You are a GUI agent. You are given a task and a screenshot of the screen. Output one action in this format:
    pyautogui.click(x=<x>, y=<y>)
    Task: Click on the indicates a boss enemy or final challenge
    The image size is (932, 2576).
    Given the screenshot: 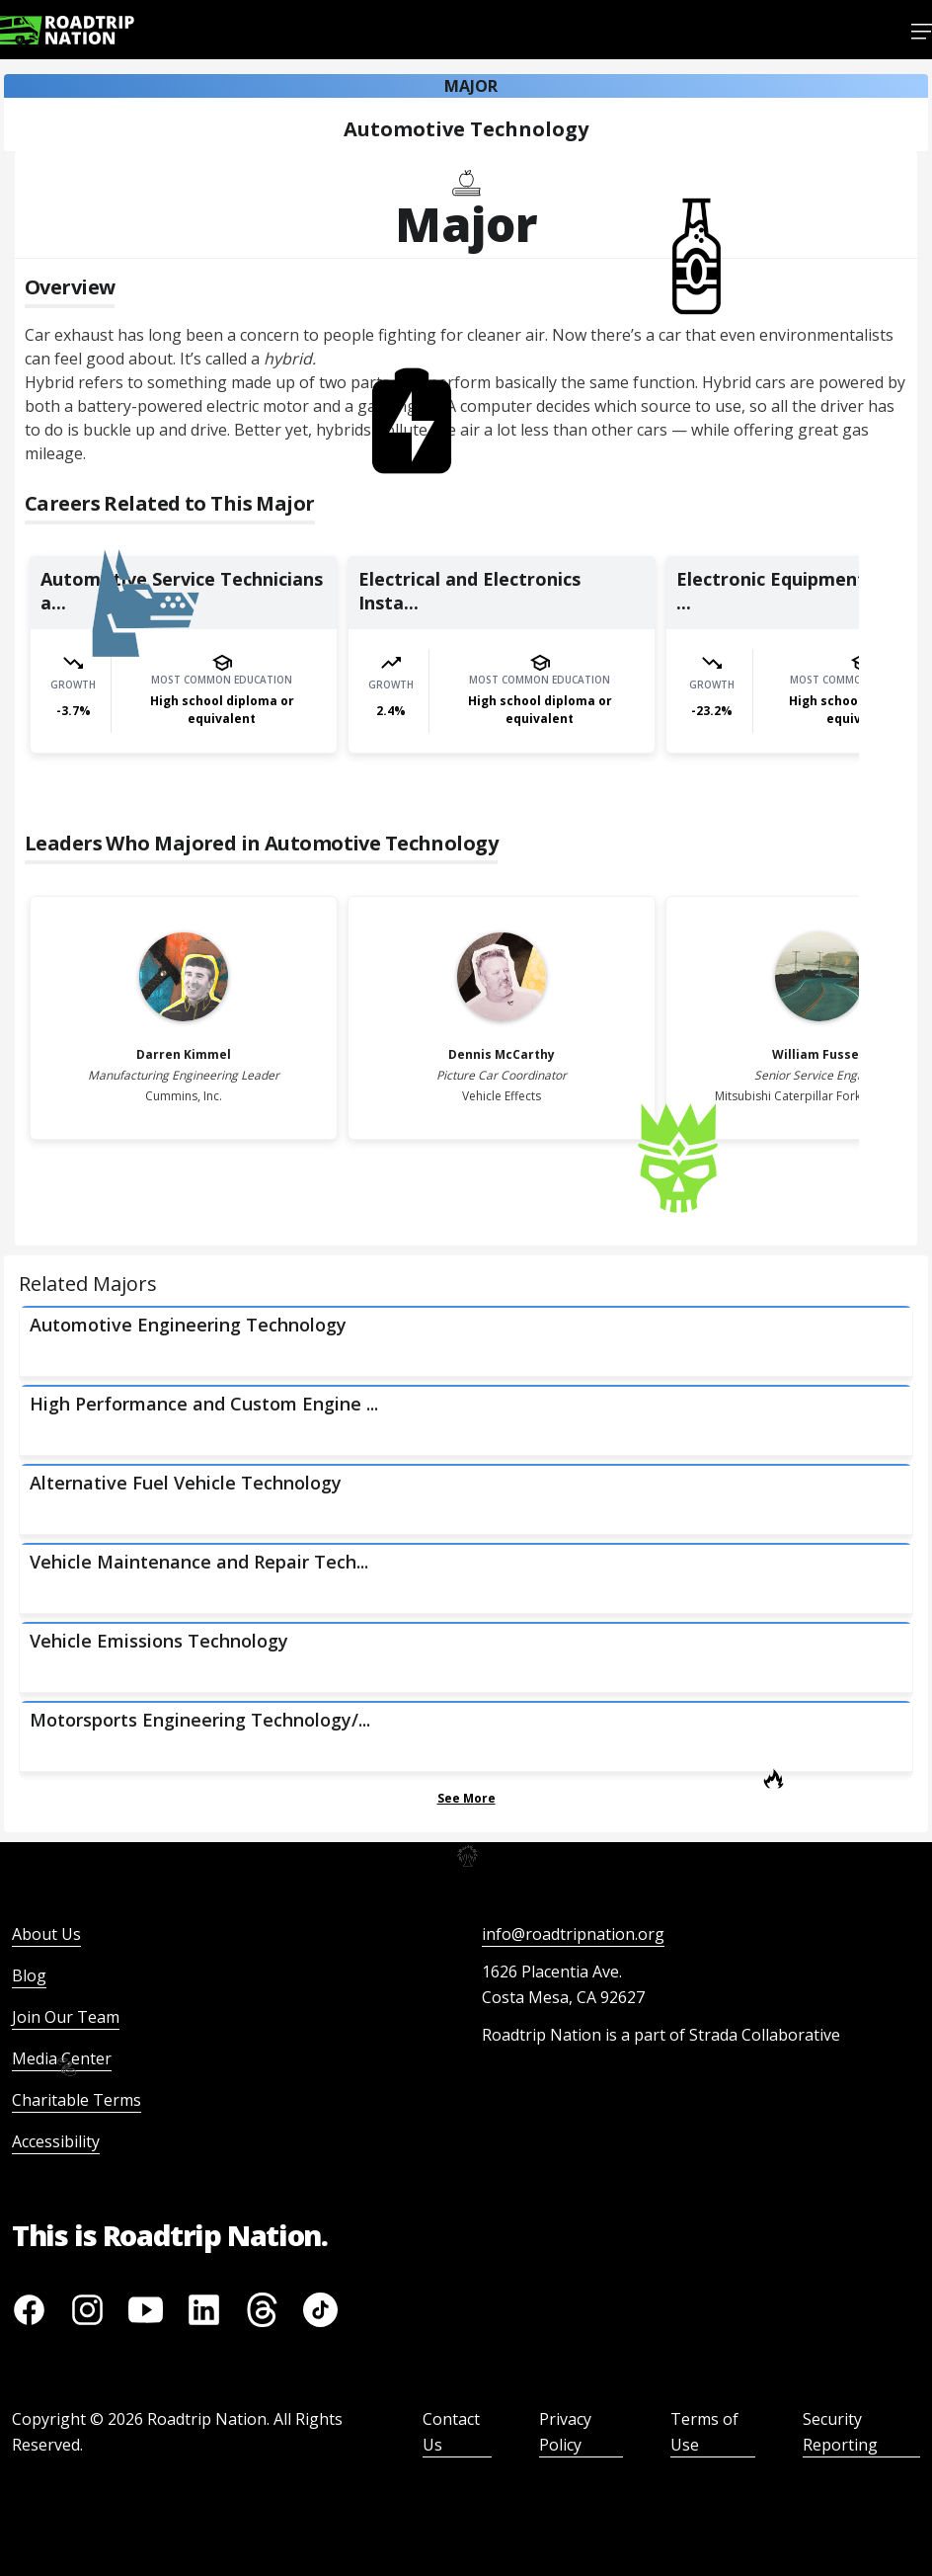 What is the action you would take?
    pyautogui.click(x=678, y=1159)
    